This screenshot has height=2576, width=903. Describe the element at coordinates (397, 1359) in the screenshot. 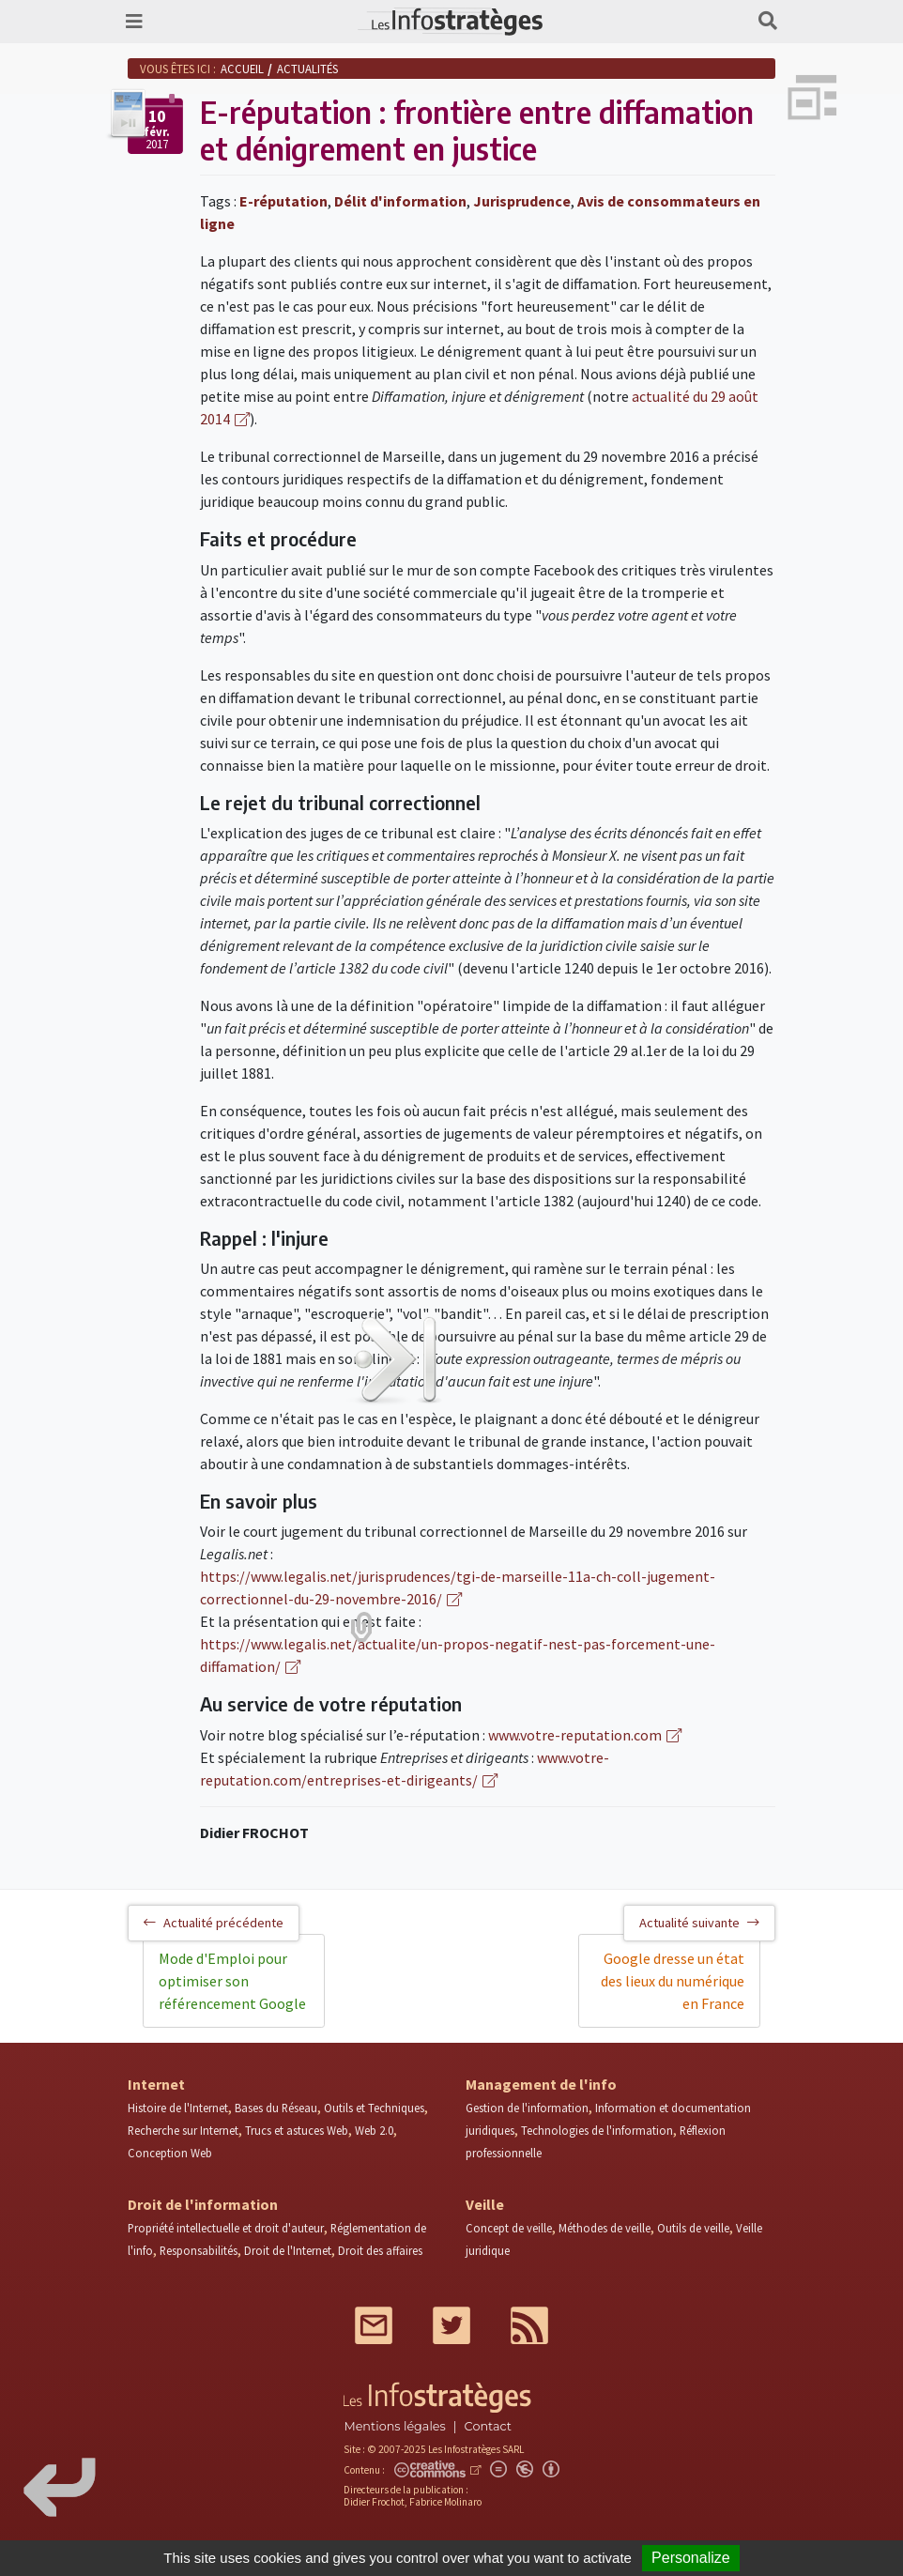

I see `go to the first item in a list or sequence` at that location.